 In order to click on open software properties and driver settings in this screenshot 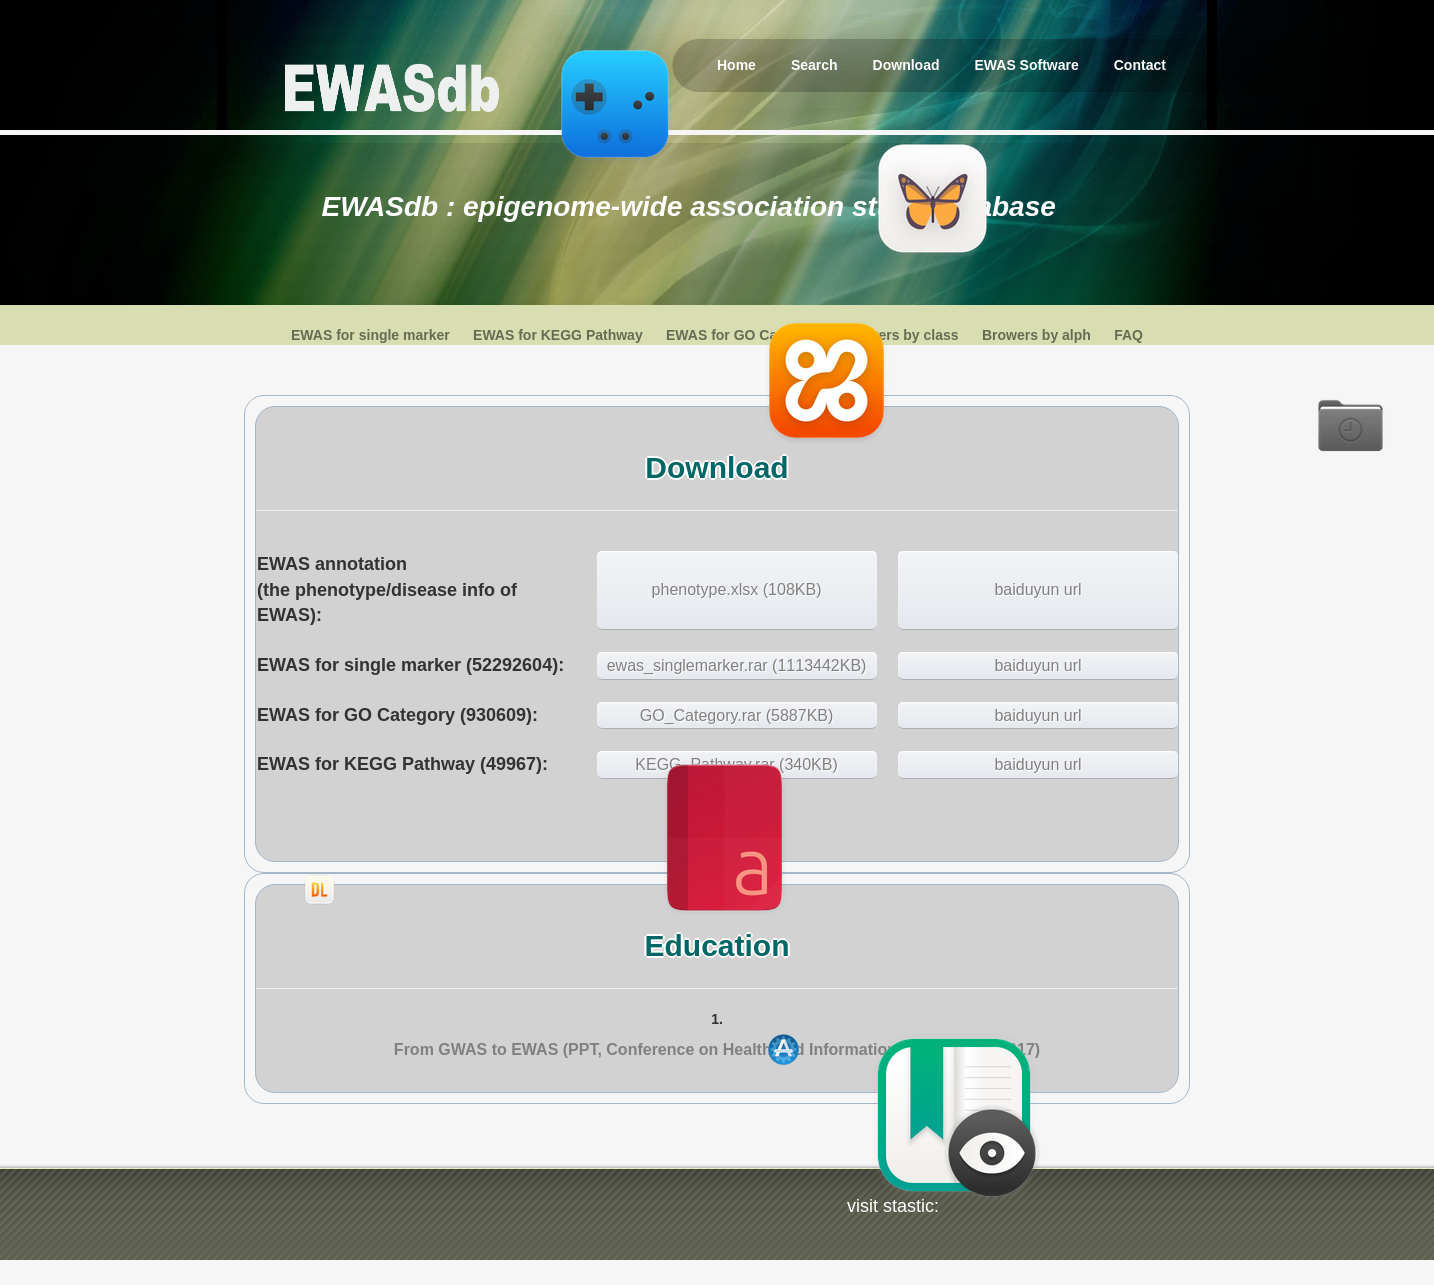, I will do `click(783, 1049)`.